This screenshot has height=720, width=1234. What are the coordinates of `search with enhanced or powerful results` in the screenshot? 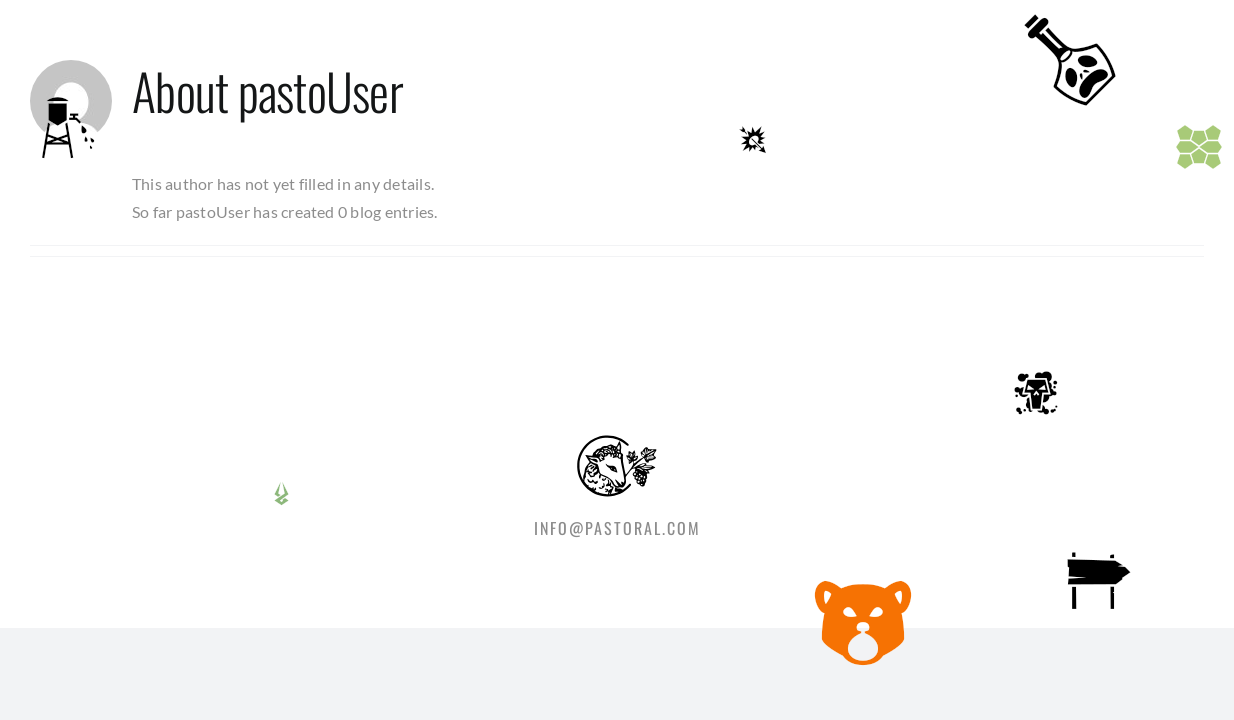 It's located at (752, 139).